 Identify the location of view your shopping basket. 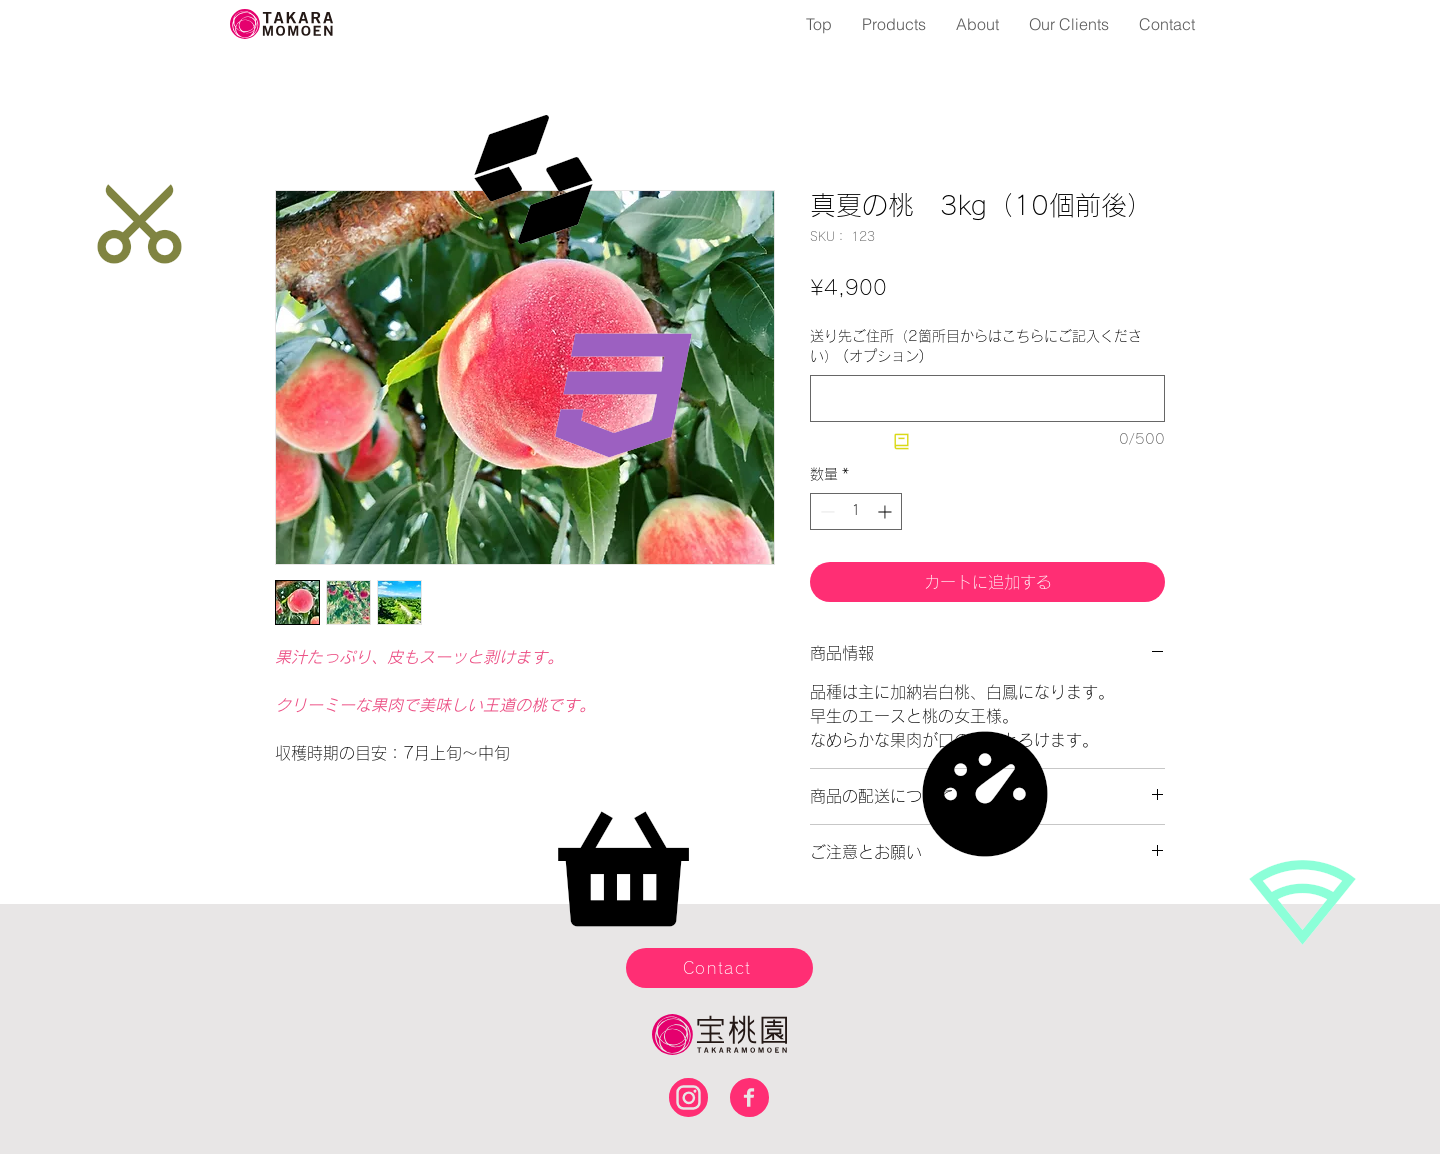
(623, 867).